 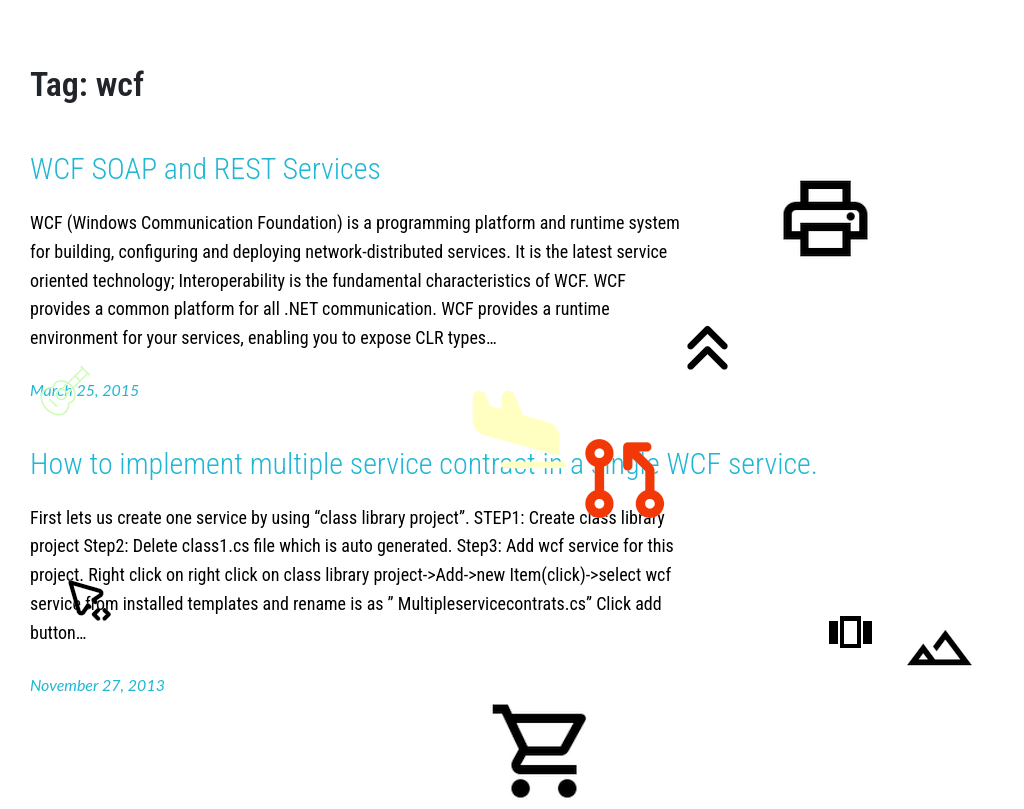 I want to click on access developer cursor or pointer settings, so click(x=87, y=599).